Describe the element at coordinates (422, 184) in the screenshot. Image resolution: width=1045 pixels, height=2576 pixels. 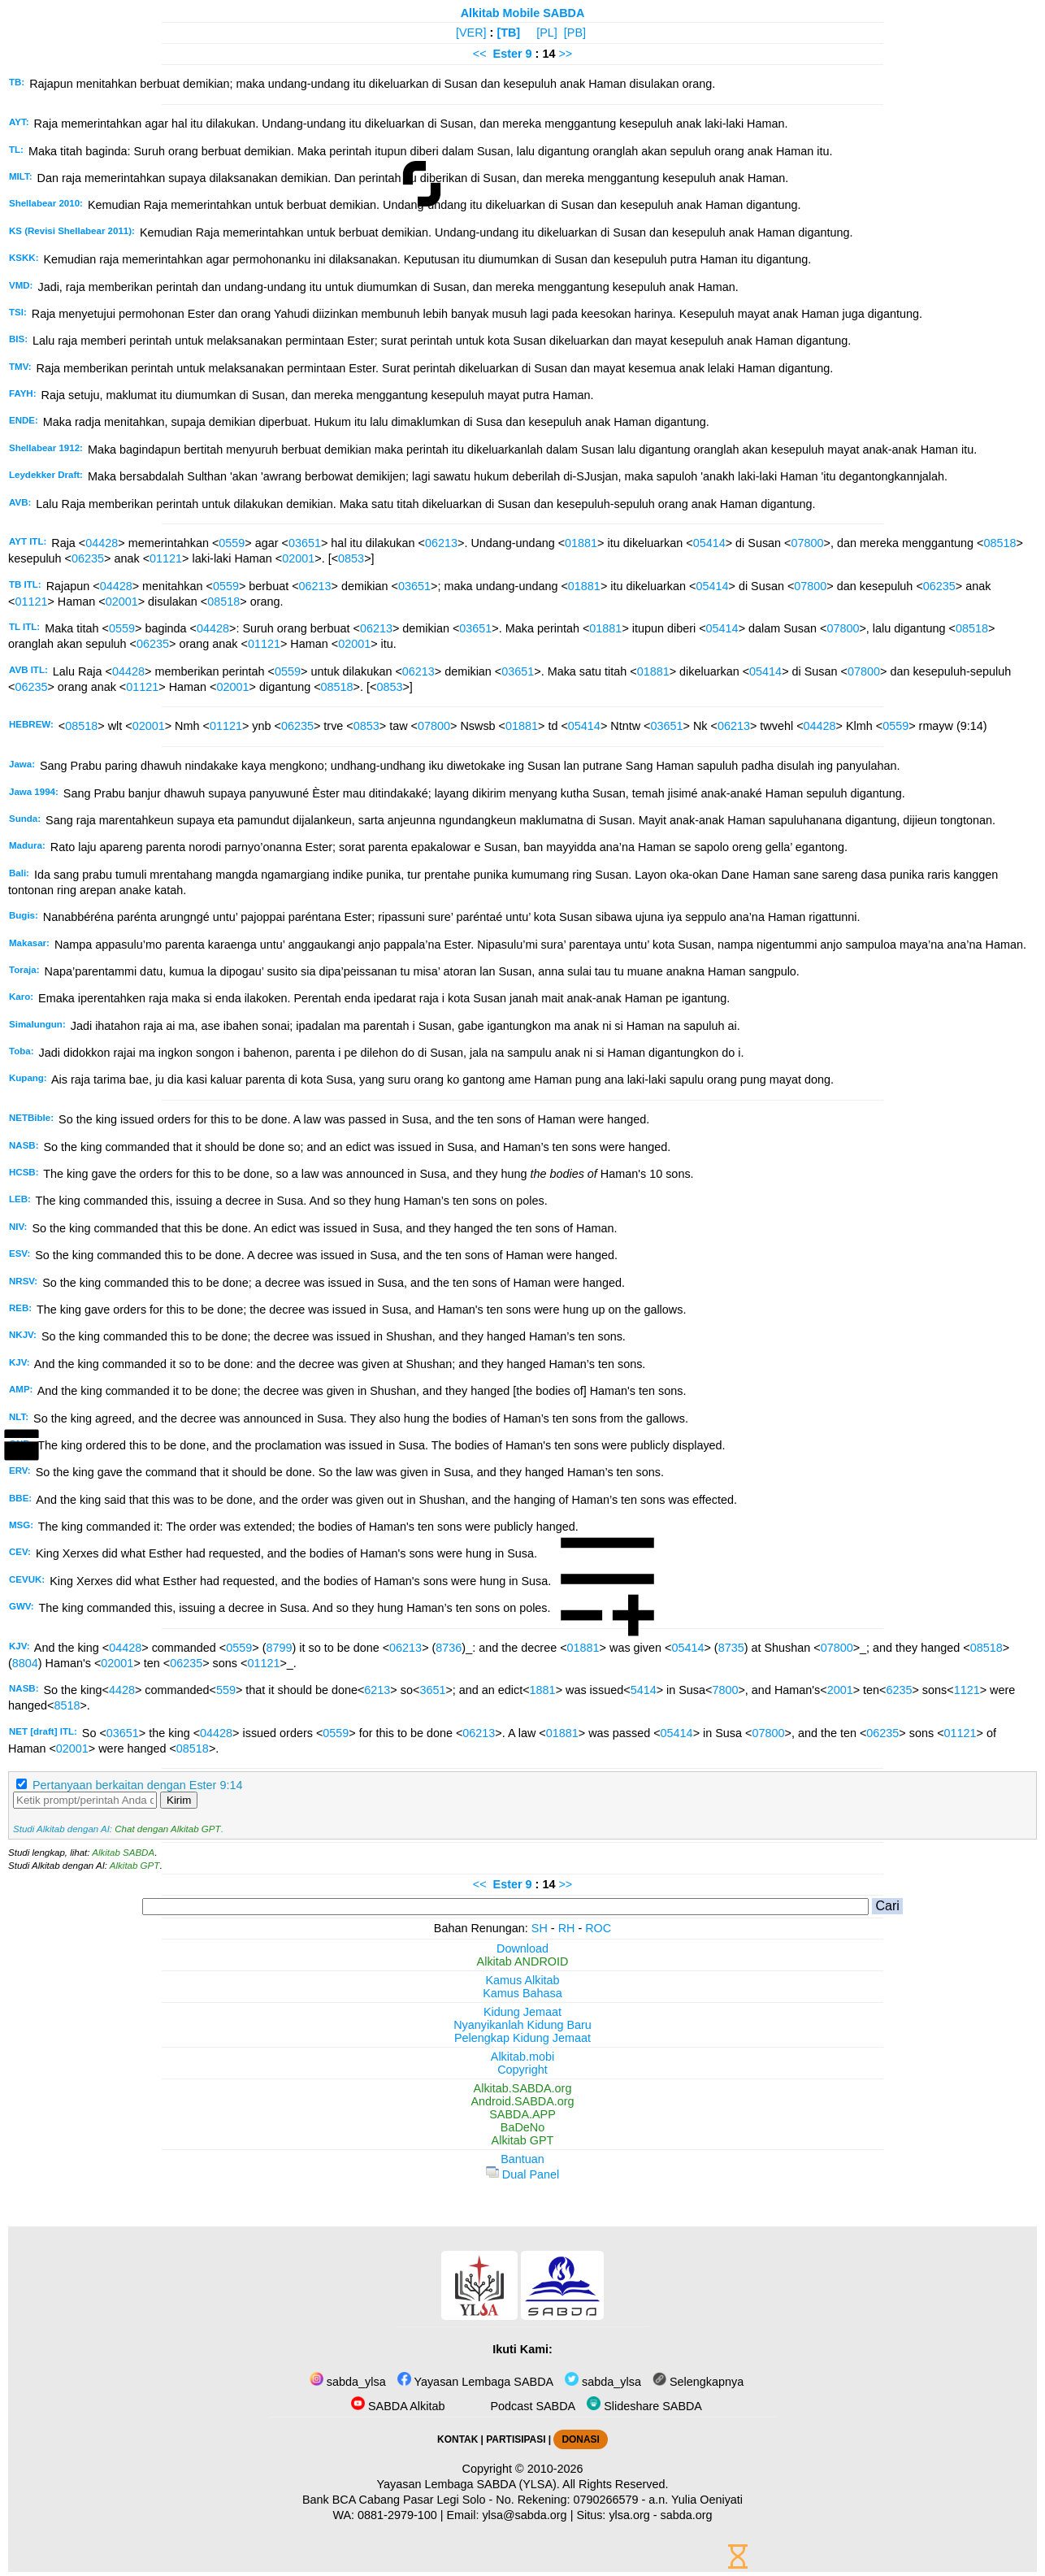
I see `shutterstock logo` at that location.